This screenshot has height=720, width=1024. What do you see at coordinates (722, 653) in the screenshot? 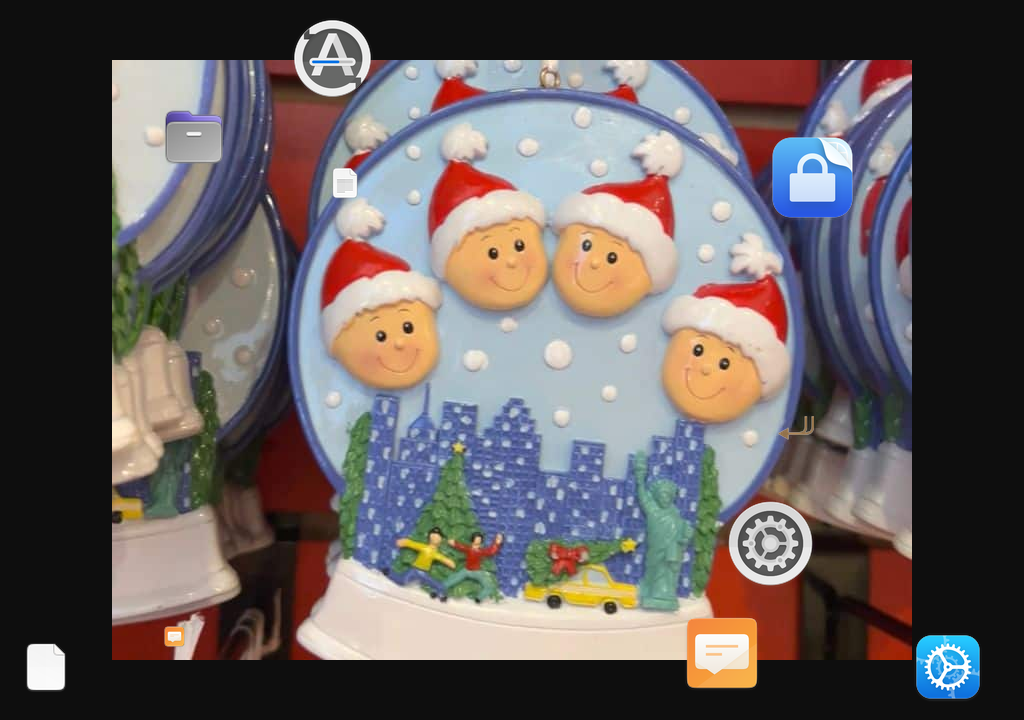
I see `open instant messaging app` at bounding box center [722, 653].